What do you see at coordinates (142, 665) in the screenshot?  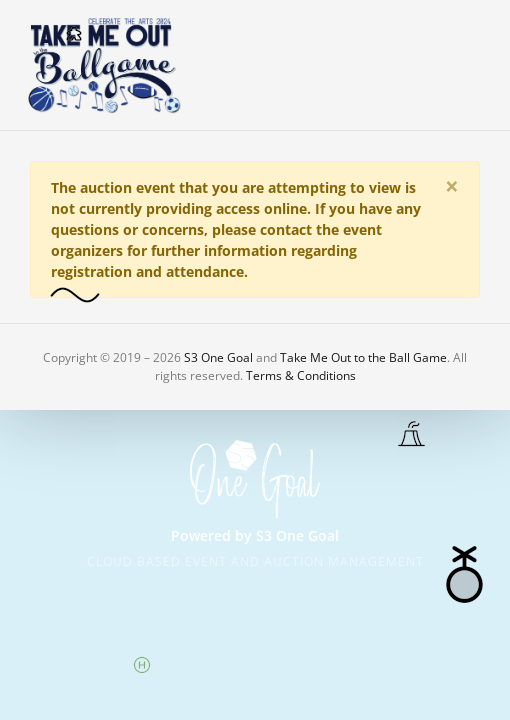 I see `hospital or helipad location marker` at bounding box center [142, 665].